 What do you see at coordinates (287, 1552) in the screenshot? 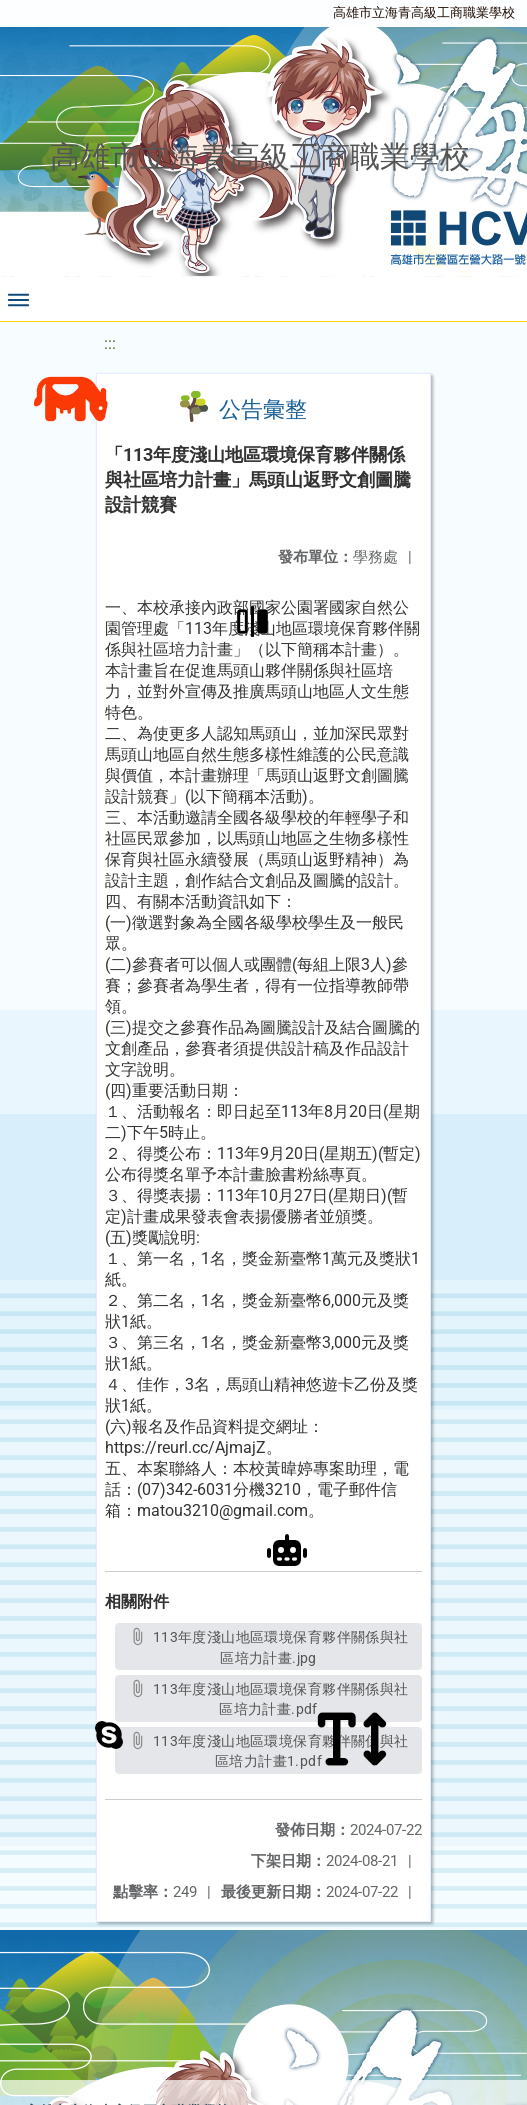
I see `access AI assistant or chatbot features` at bounding box center [287, 1552].